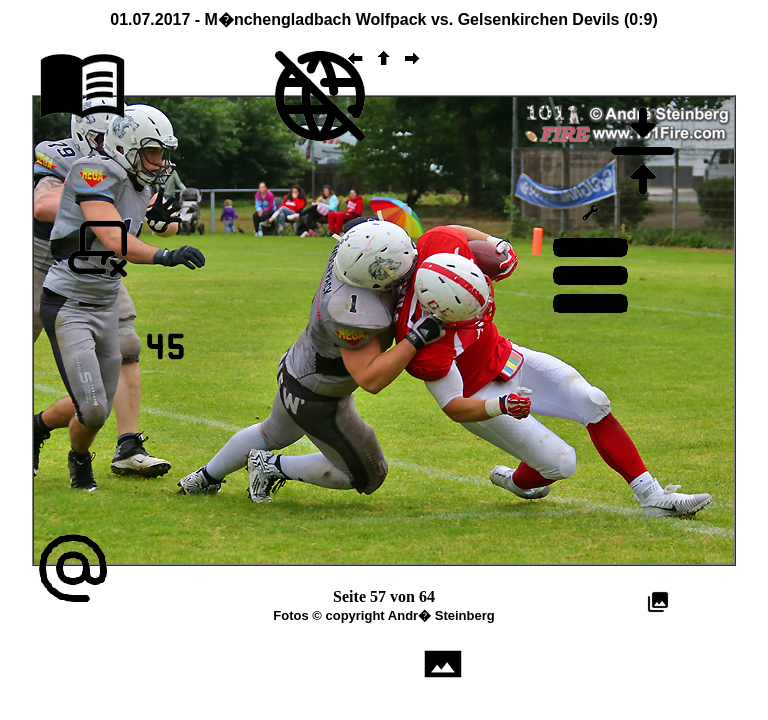 The height and width of the screenshot is (720, 768). Describe the element at coordinates (97, 247) in the screenshot. I see `remove or delete a script` at that location.